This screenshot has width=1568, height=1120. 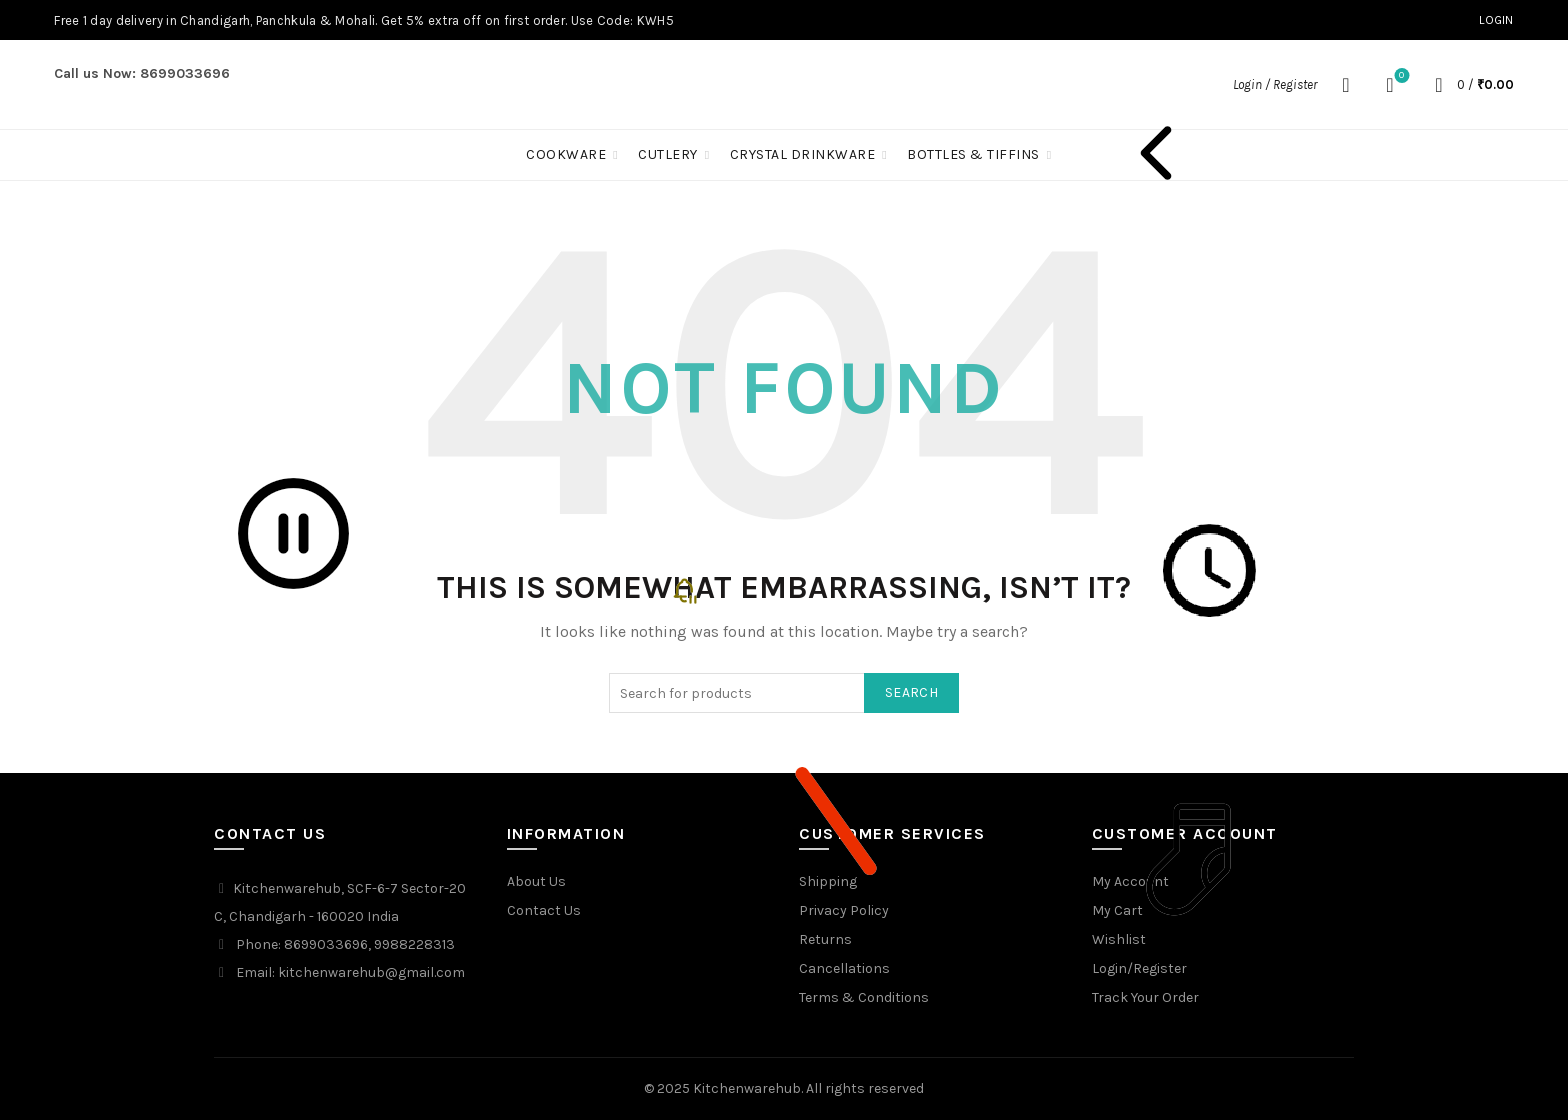 I want to click on view schedule or upcoming events, so click(x=1209, y=570).